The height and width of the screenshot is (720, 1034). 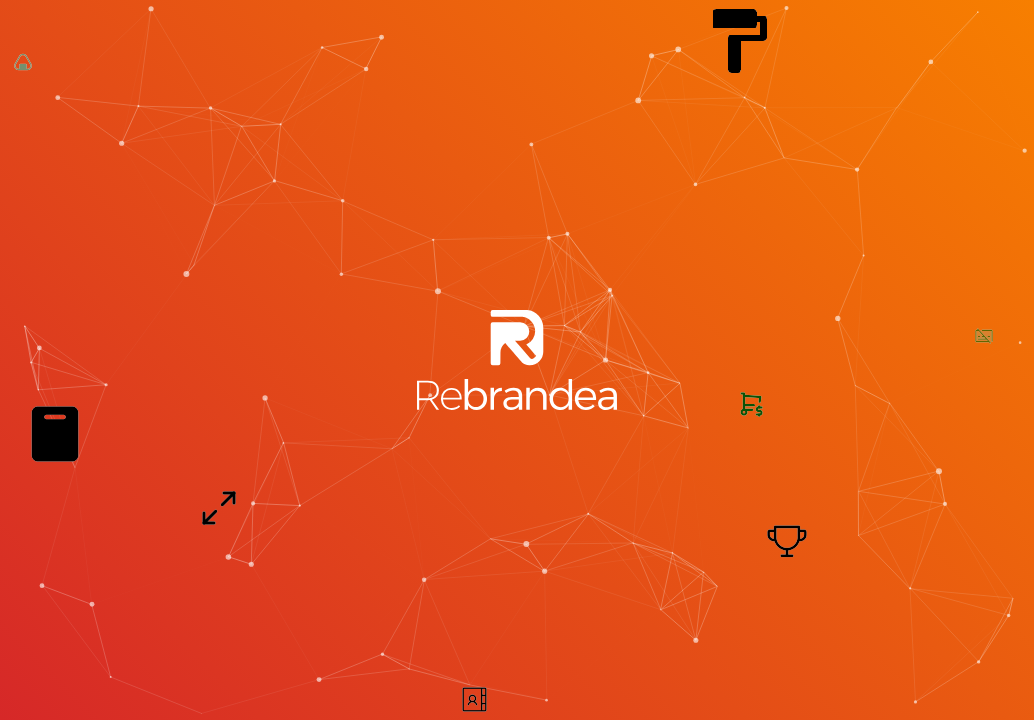 I want to click on view cart total or pricing, so click(x=751, y=404).